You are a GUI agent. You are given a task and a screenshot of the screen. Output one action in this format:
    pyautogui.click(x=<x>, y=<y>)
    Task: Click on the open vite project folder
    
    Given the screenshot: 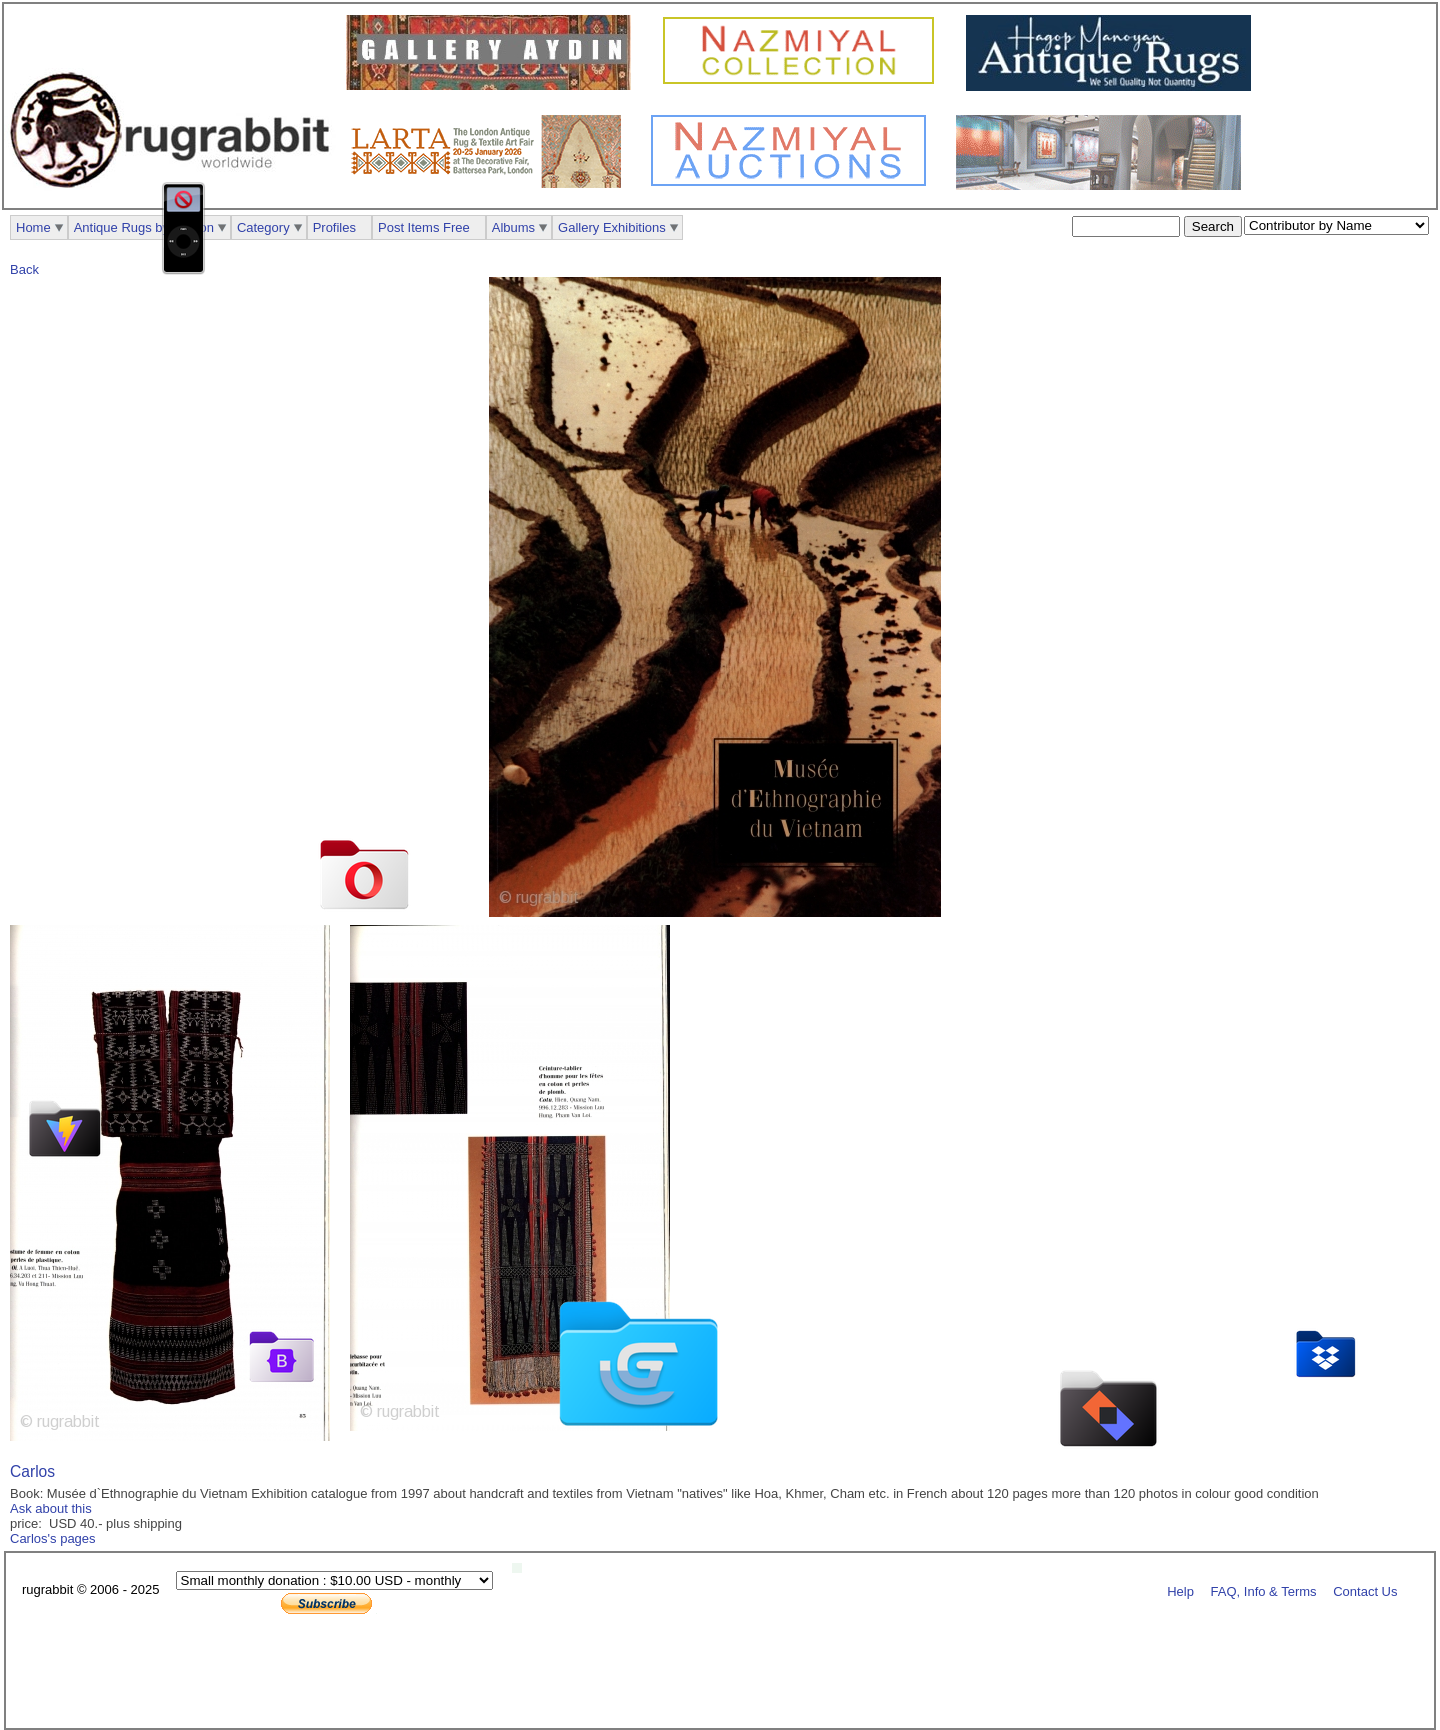 What is the action you would take?
    pyautogui.click(x=64, y=1130)
    